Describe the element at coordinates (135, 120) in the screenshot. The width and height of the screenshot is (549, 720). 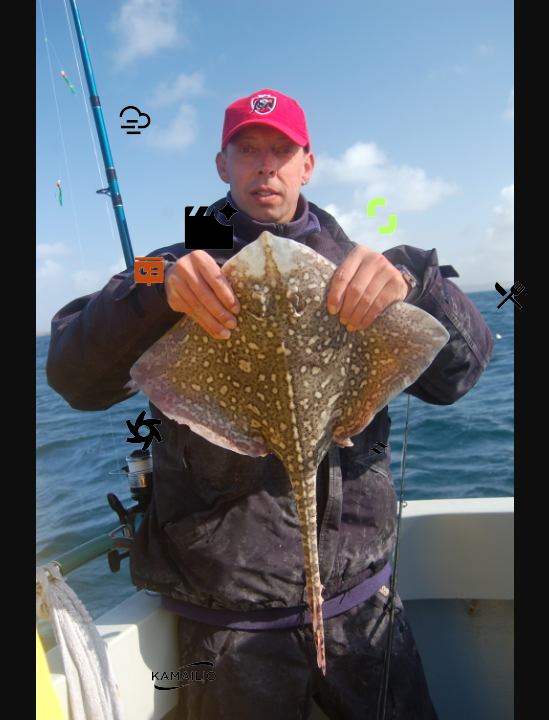
I see `view current wind conditions` at that location.